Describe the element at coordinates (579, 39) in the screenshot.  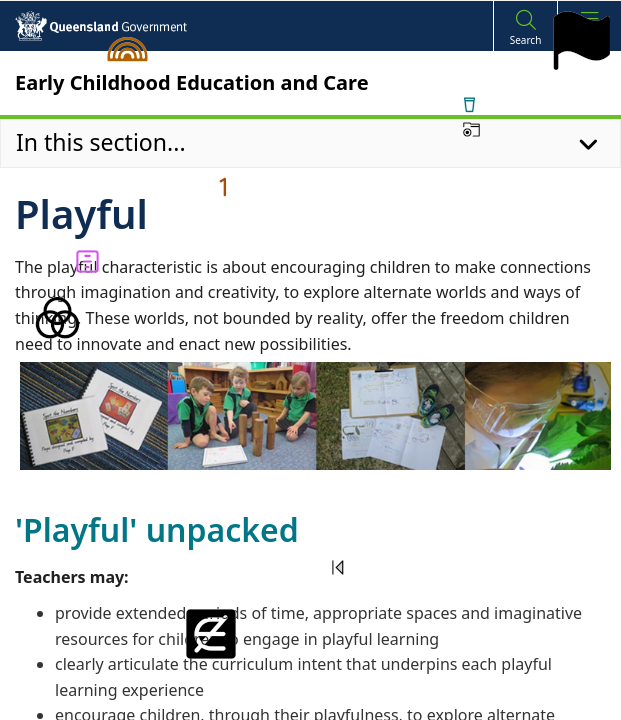
I see `flag or bookmark an item for follow-up` at that location.